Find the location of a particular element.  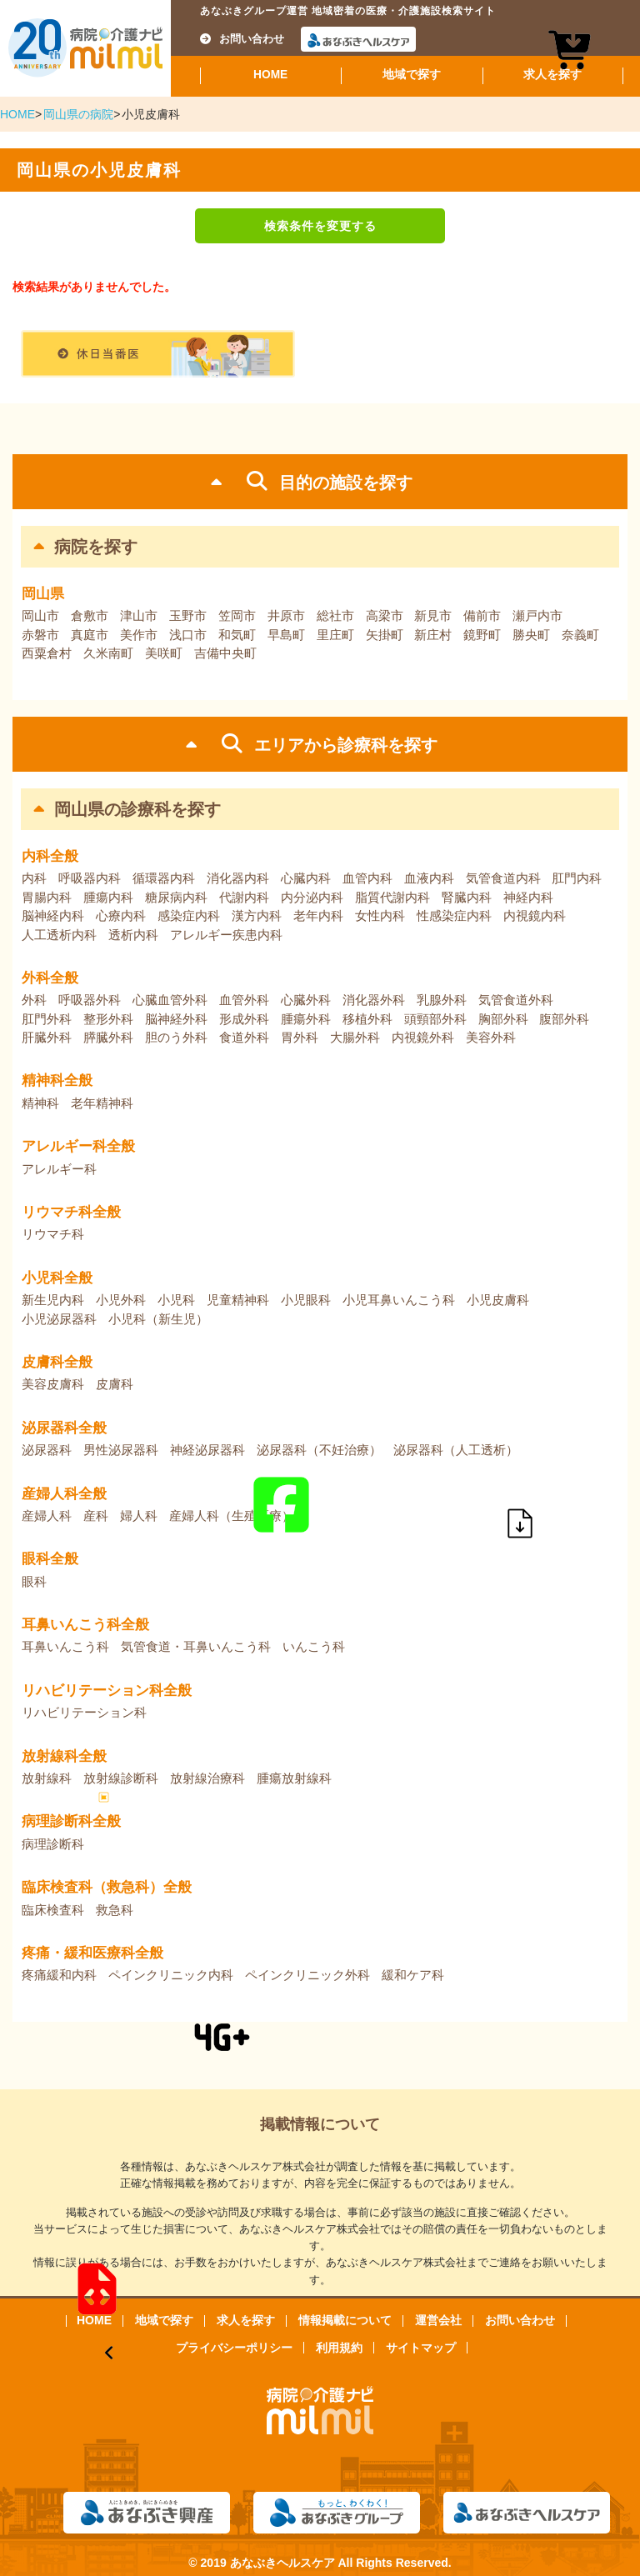

add item to shopping cart is located at coordinates (572, 50).